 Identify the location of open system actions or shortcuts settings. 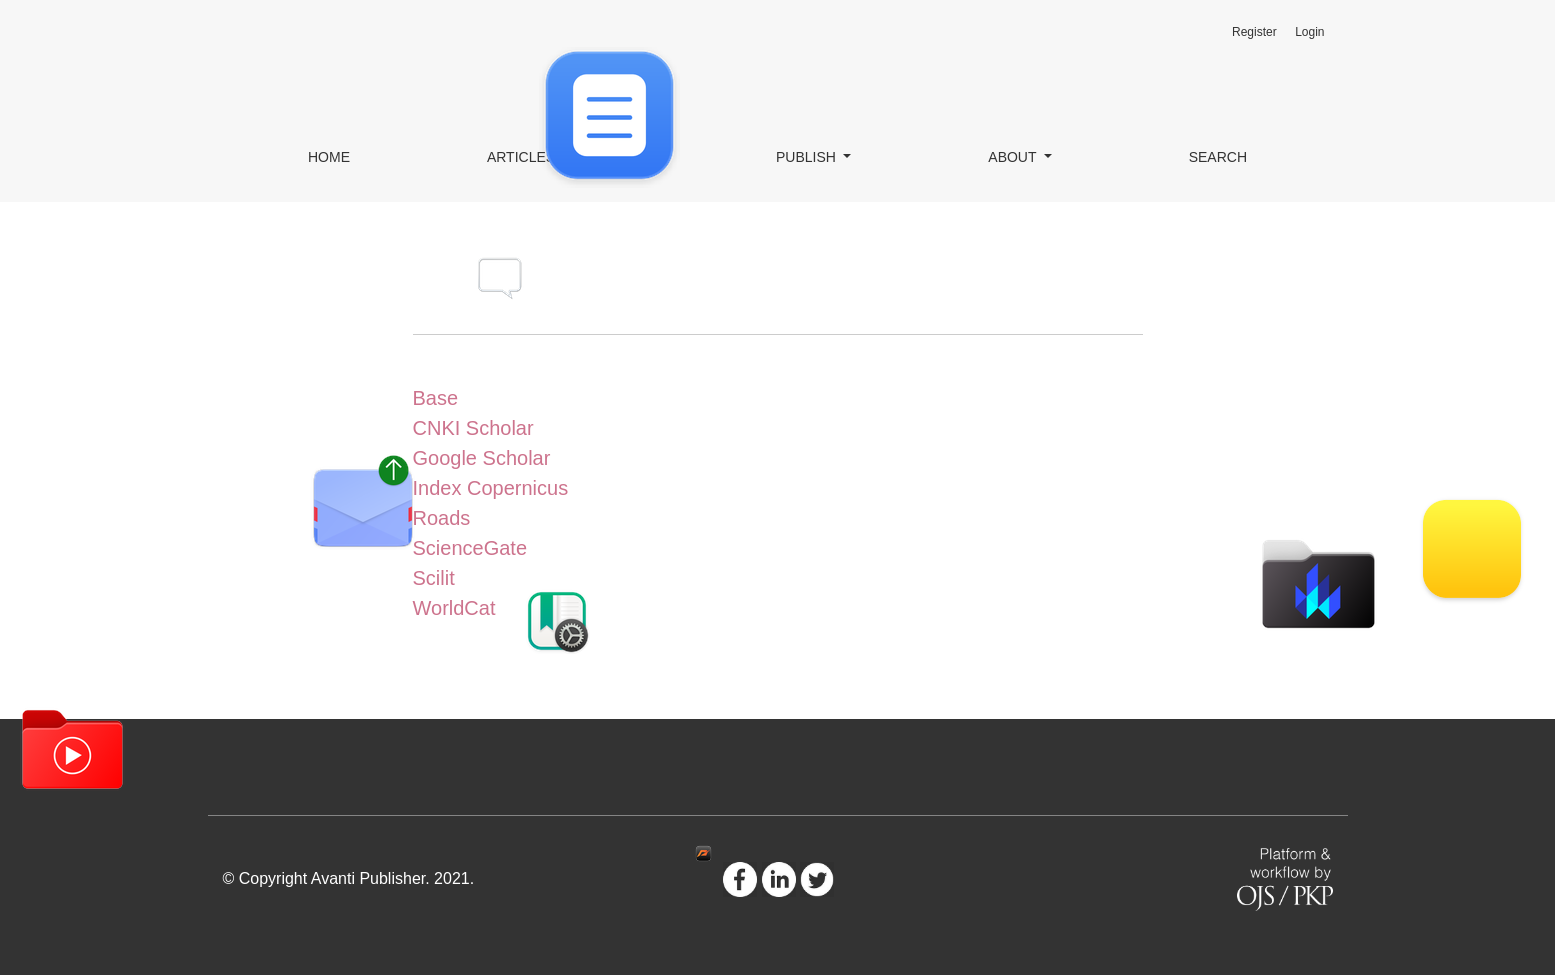
(609, 117).